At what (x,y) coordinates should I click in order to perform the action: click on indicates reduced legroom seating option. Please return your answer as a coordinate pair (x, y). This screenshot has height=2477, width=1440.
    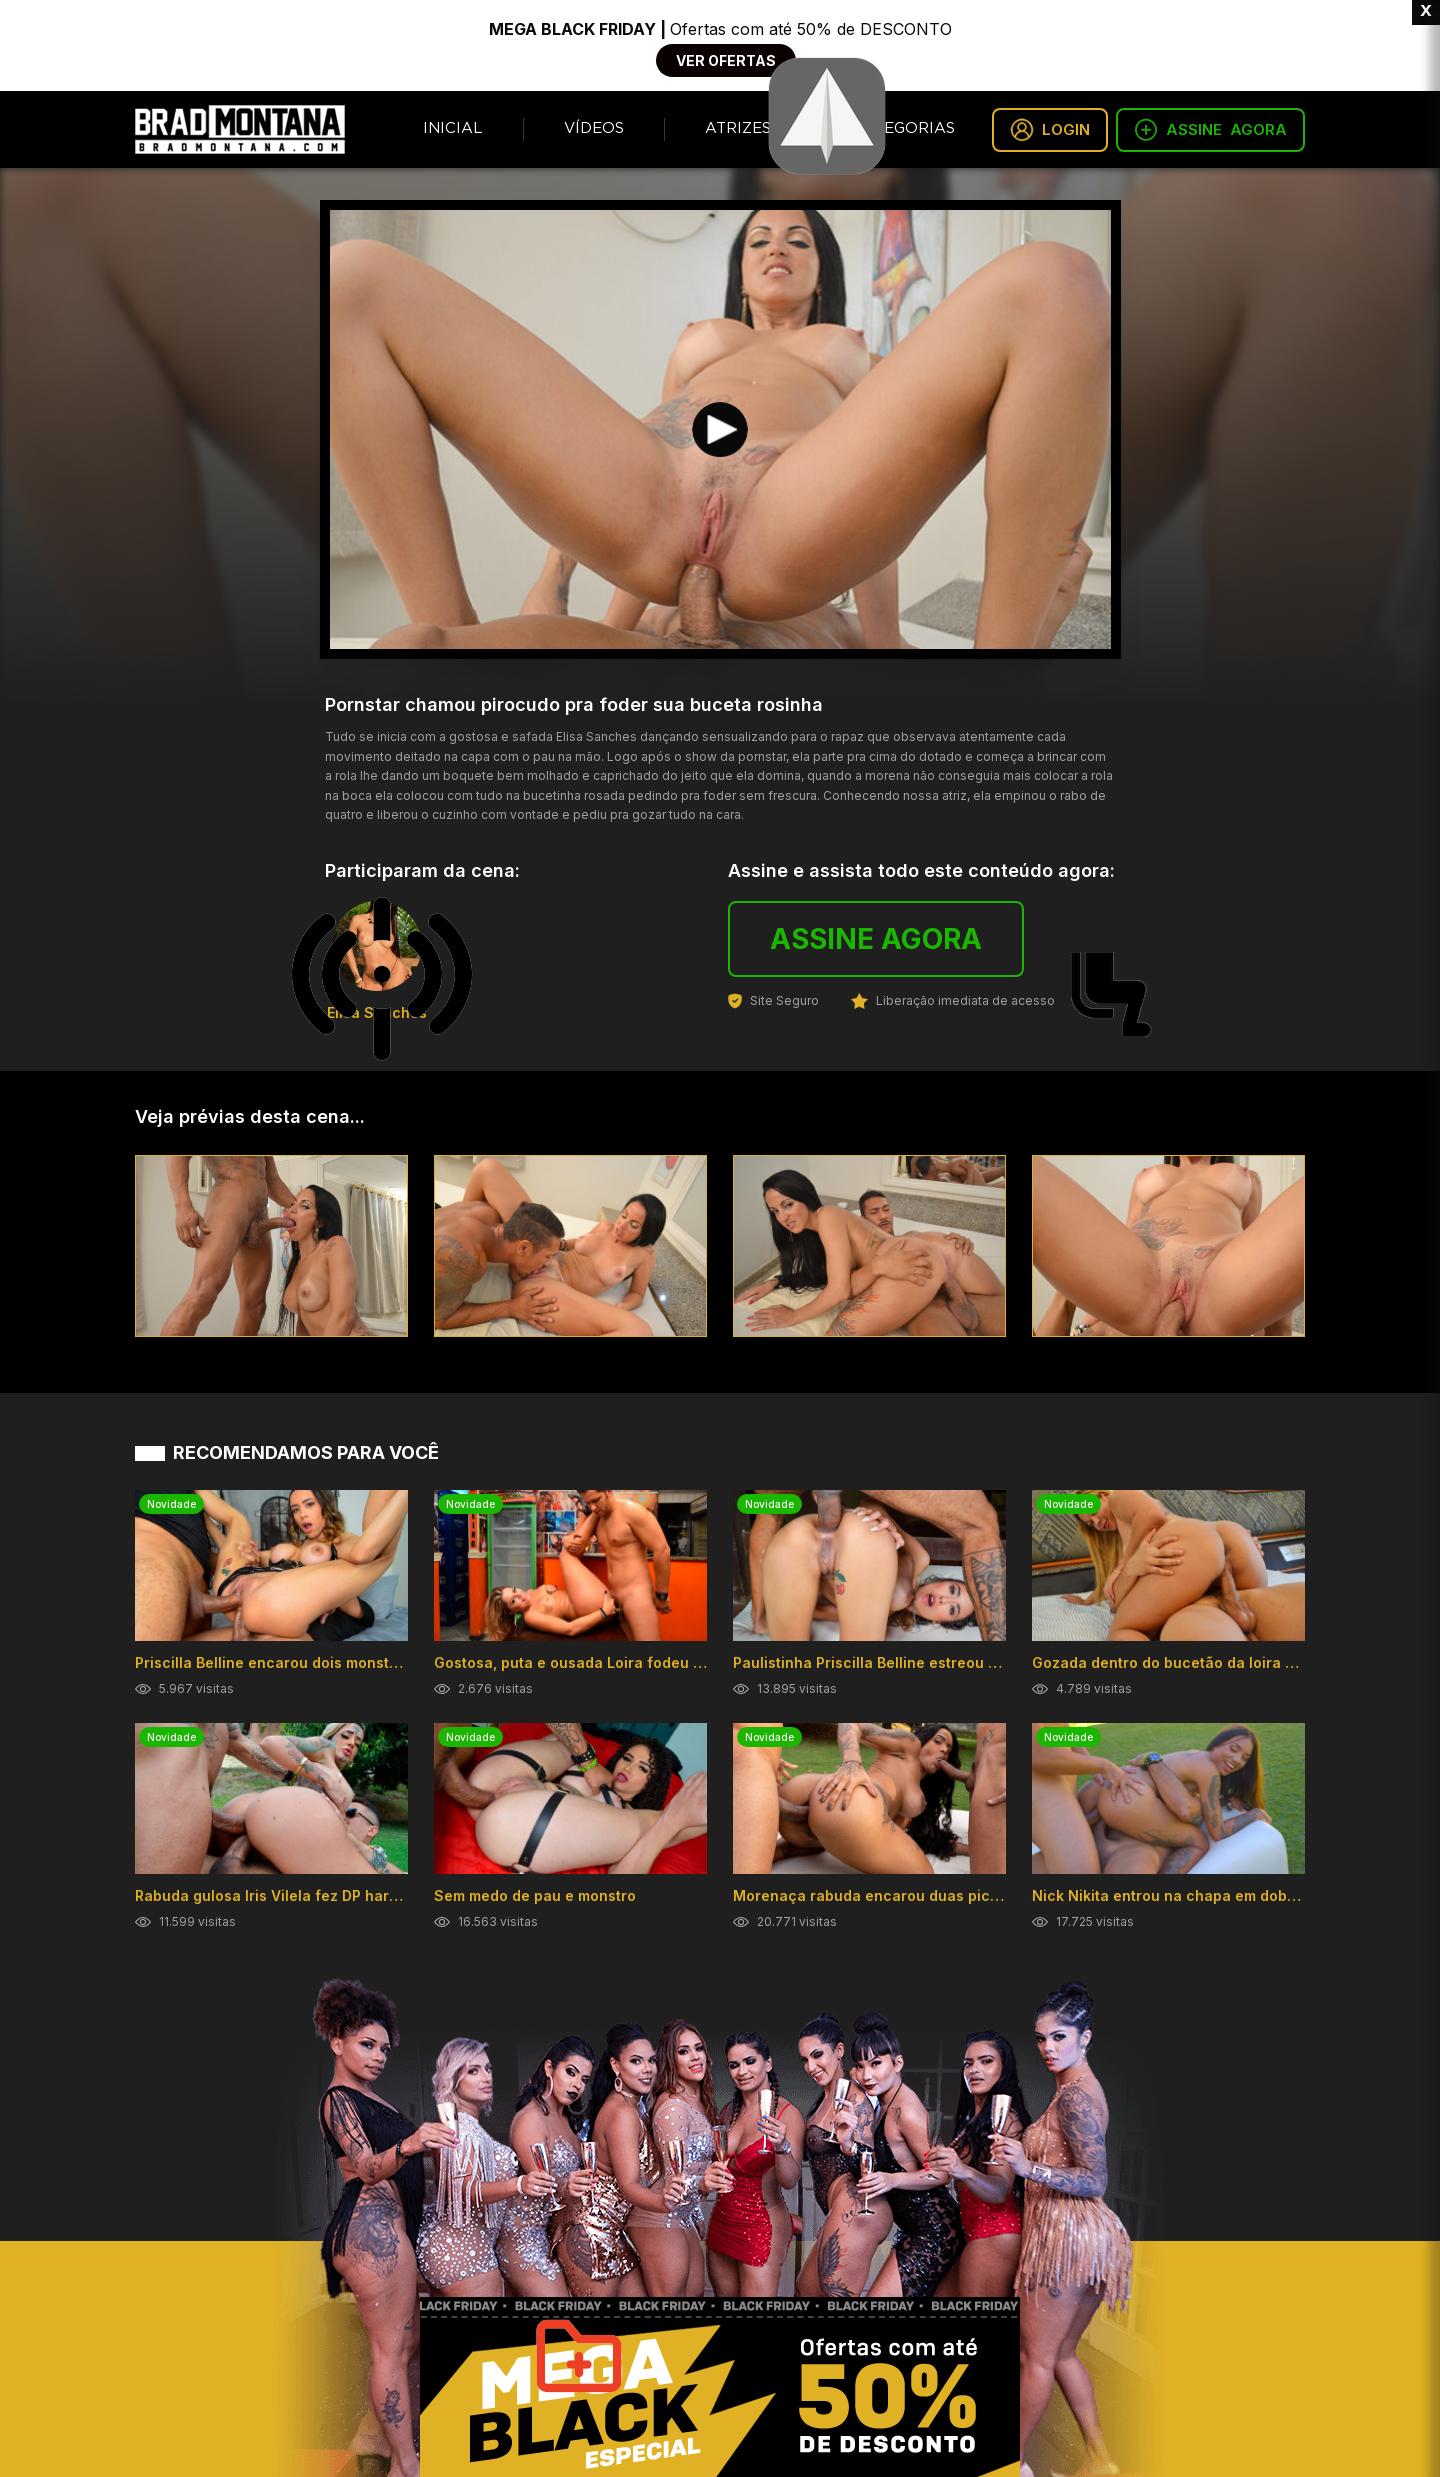
    Looking at the image, I should click on (1113, 994).